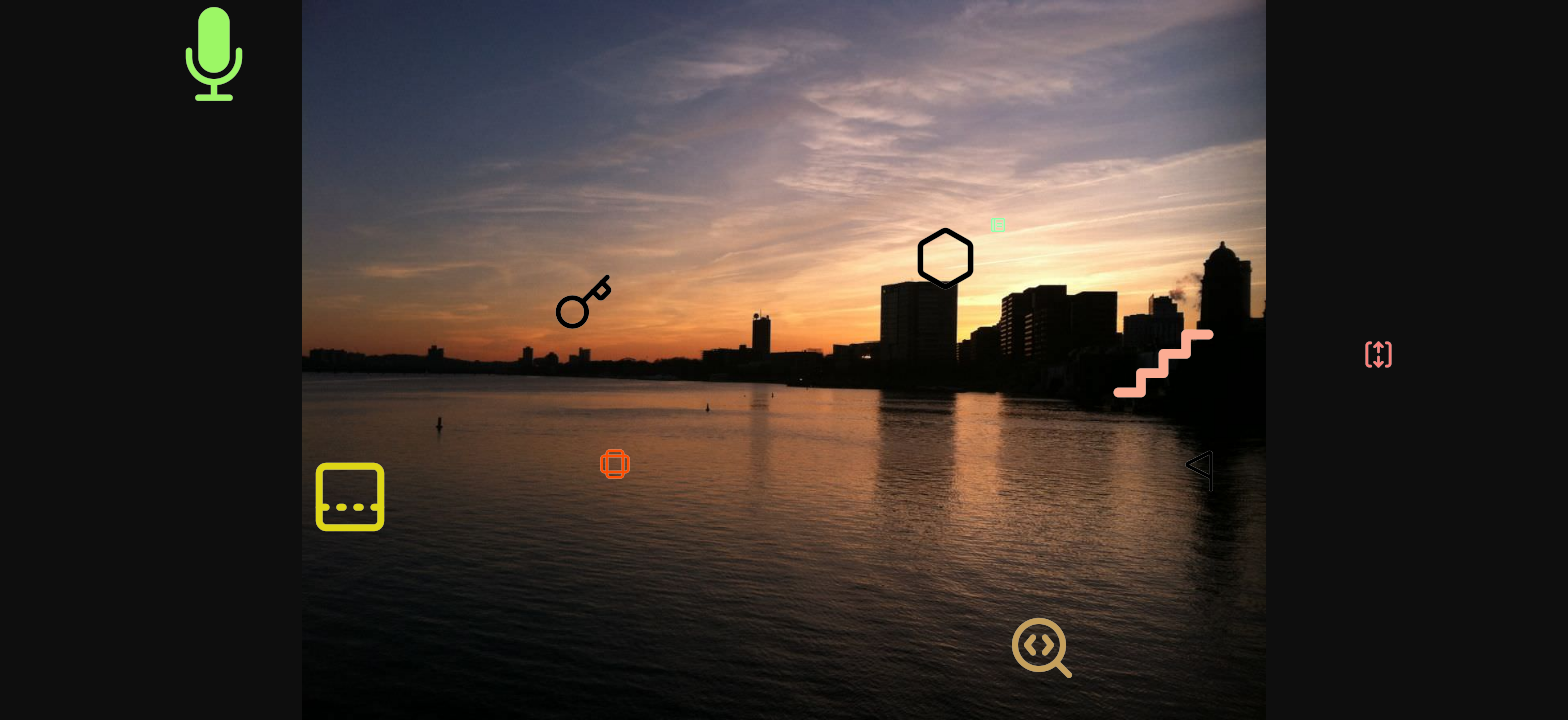 The image size is (1568, 720). Describe the element at coordinates (615, 464) in the screenshot. I see `adjust aspect ratio settings` at that location.